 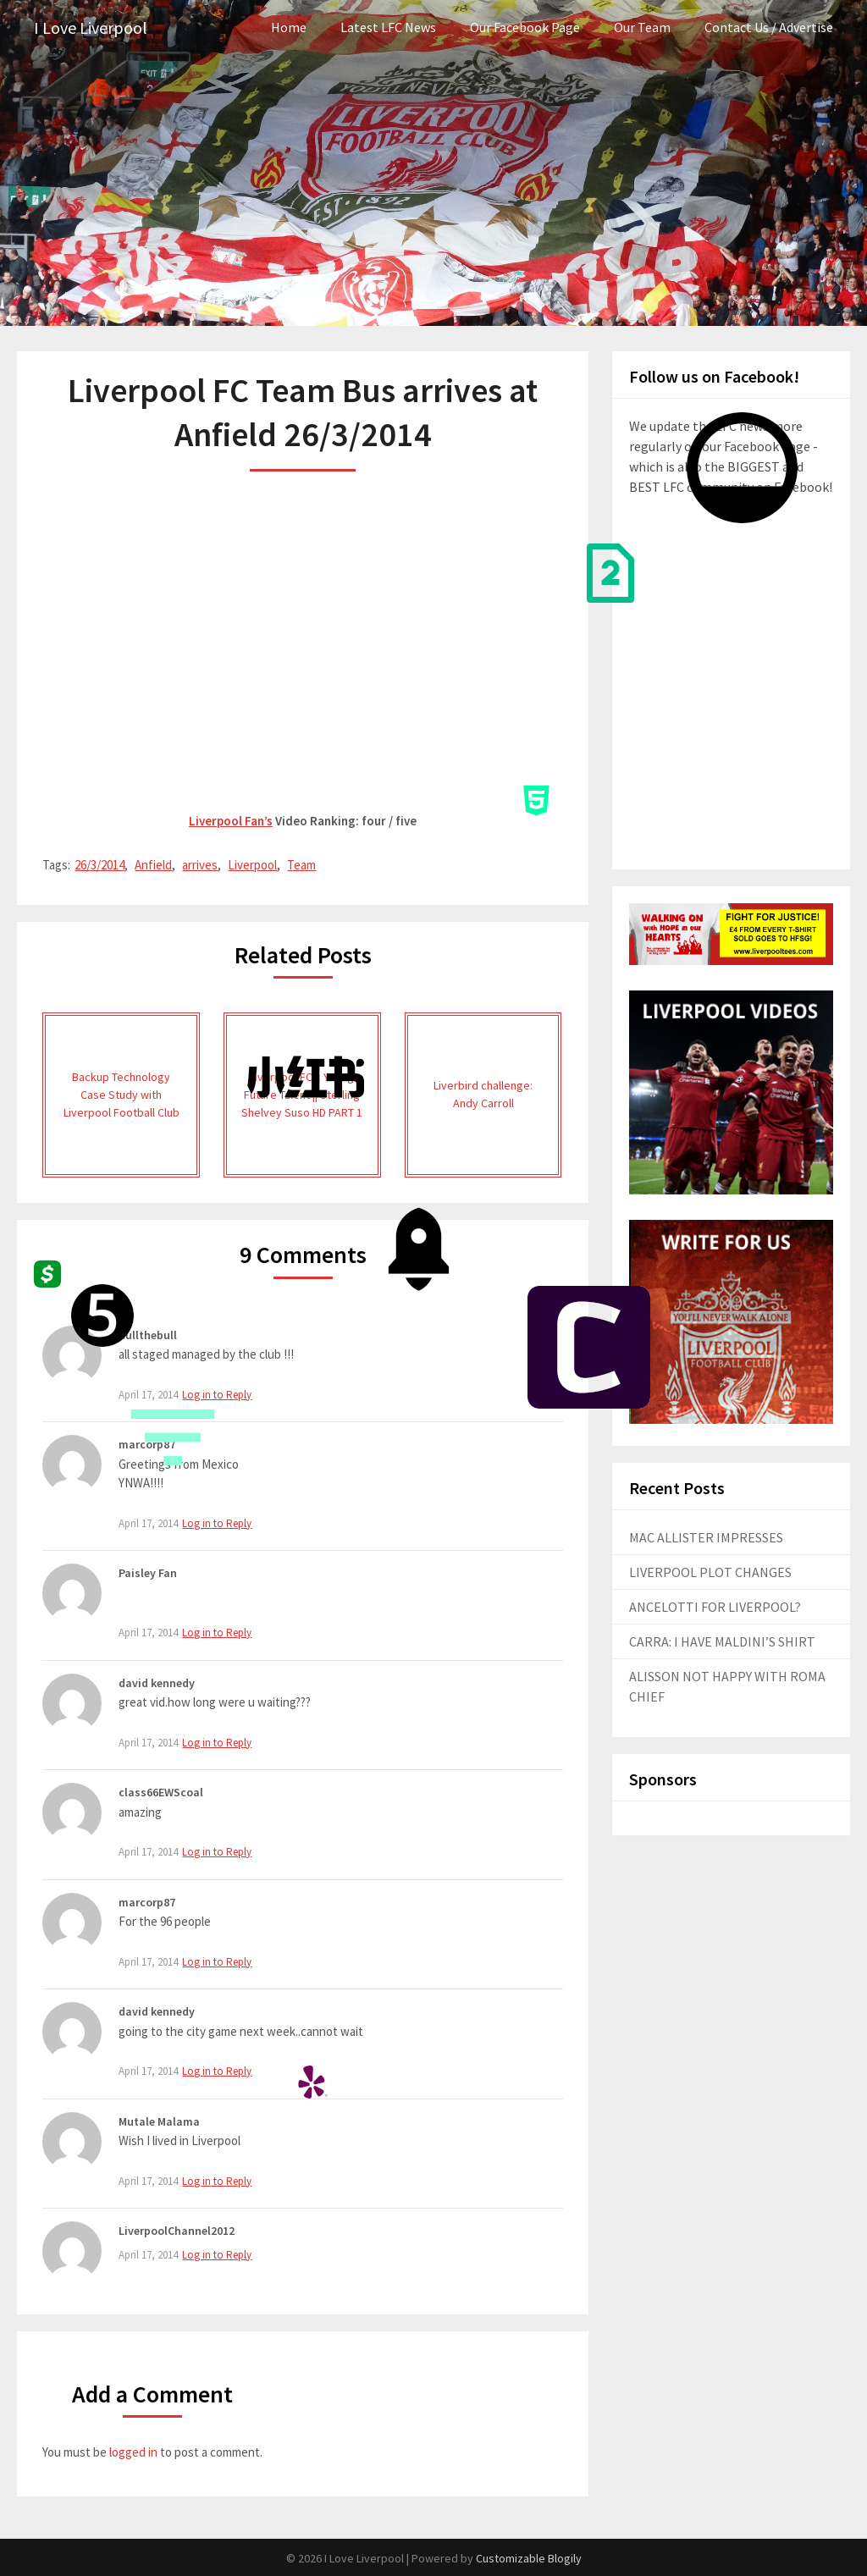 What do you see at coordinates (312, 2082) in the screenshot?
I see `open the Yelp app` at bounding box center [312, 2082].